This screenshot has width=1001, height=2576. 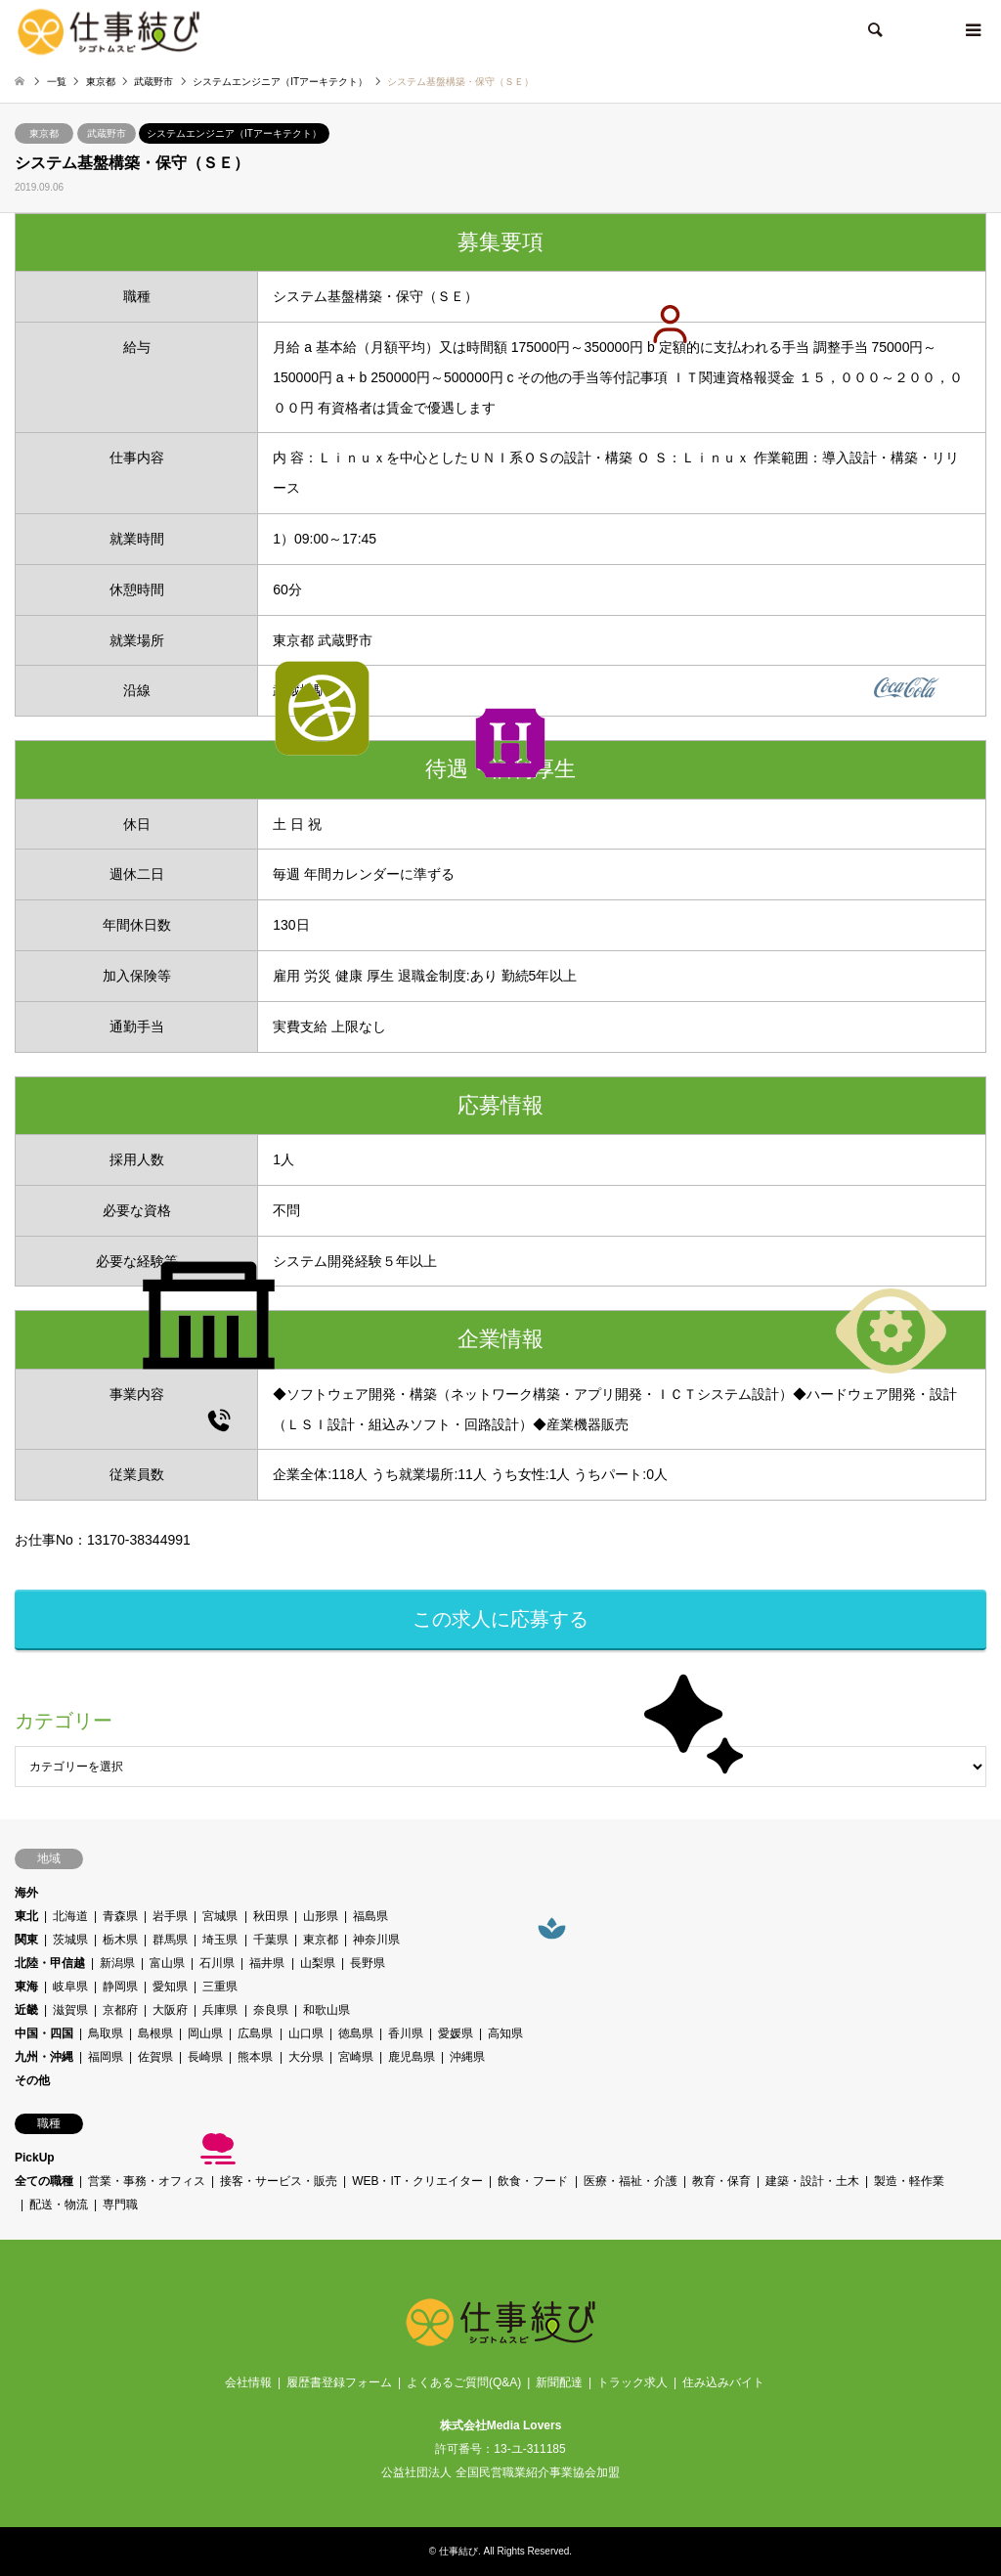 What do you see at coordinates (510, 743) in the screenshot?
I see `hire a helper logo` at bounding box center [510, 743].